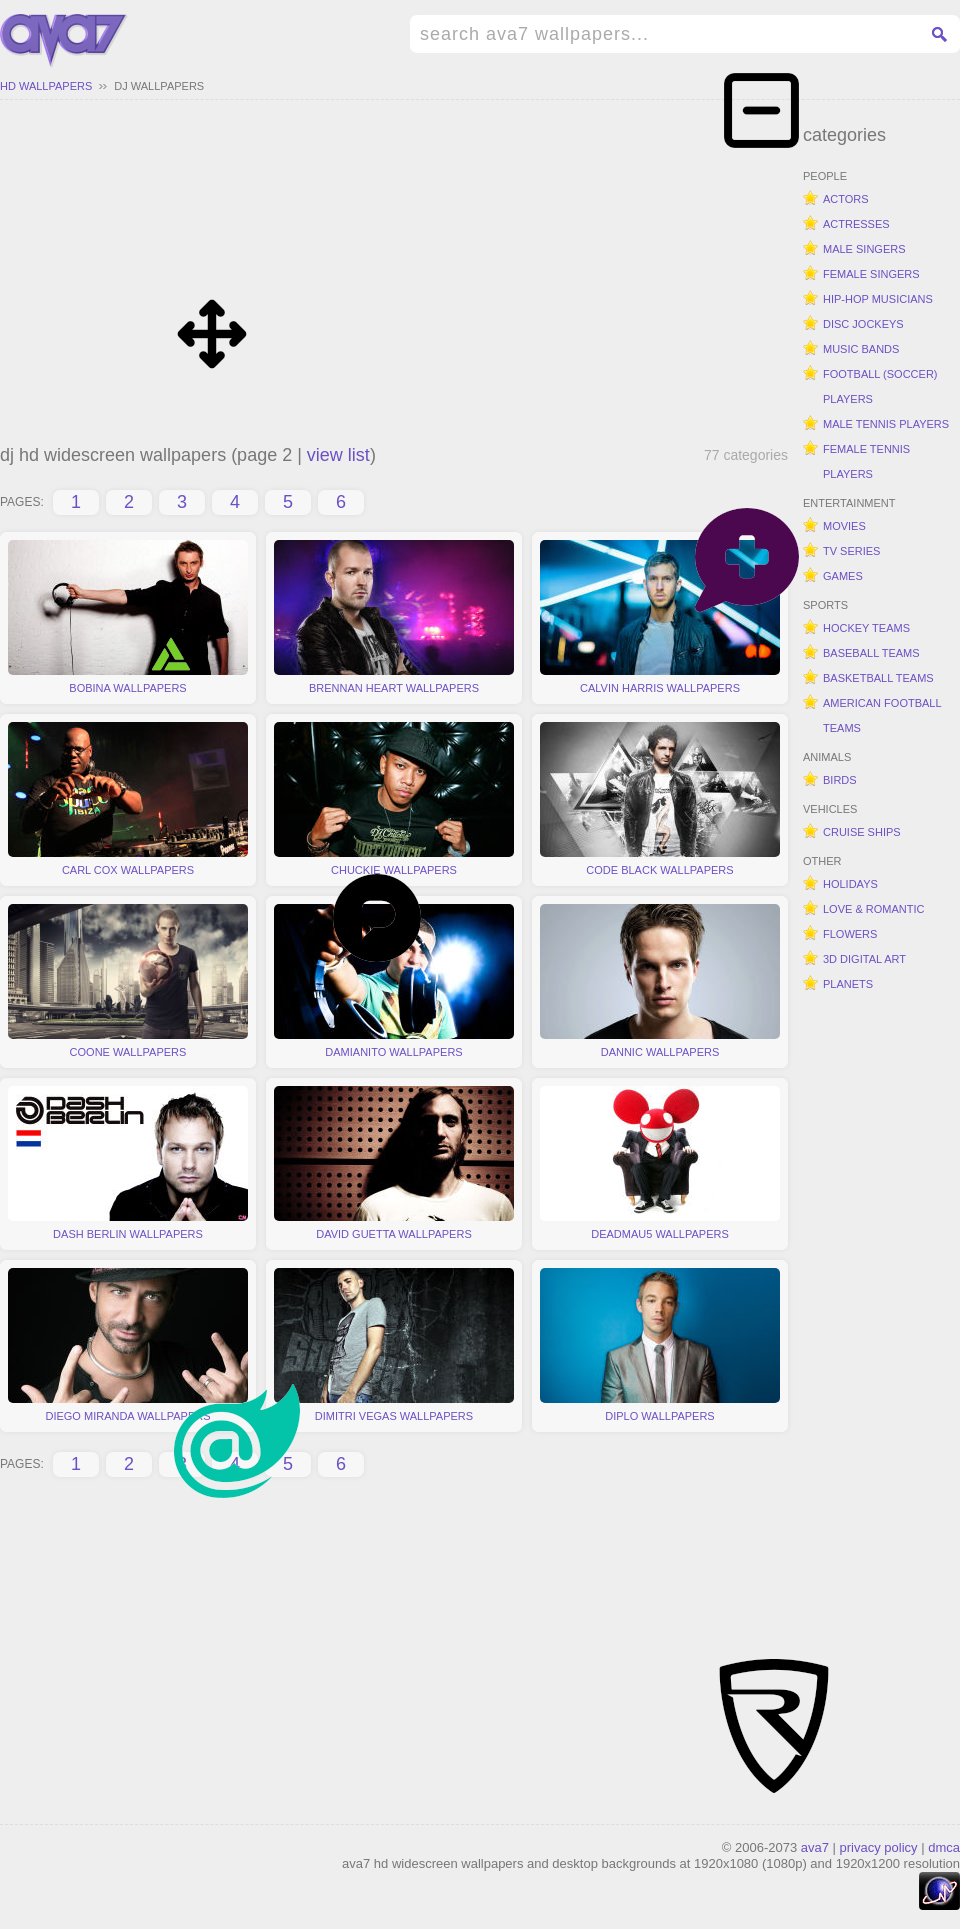  I want to click on Blazor framework logo, so click(237, 1441).